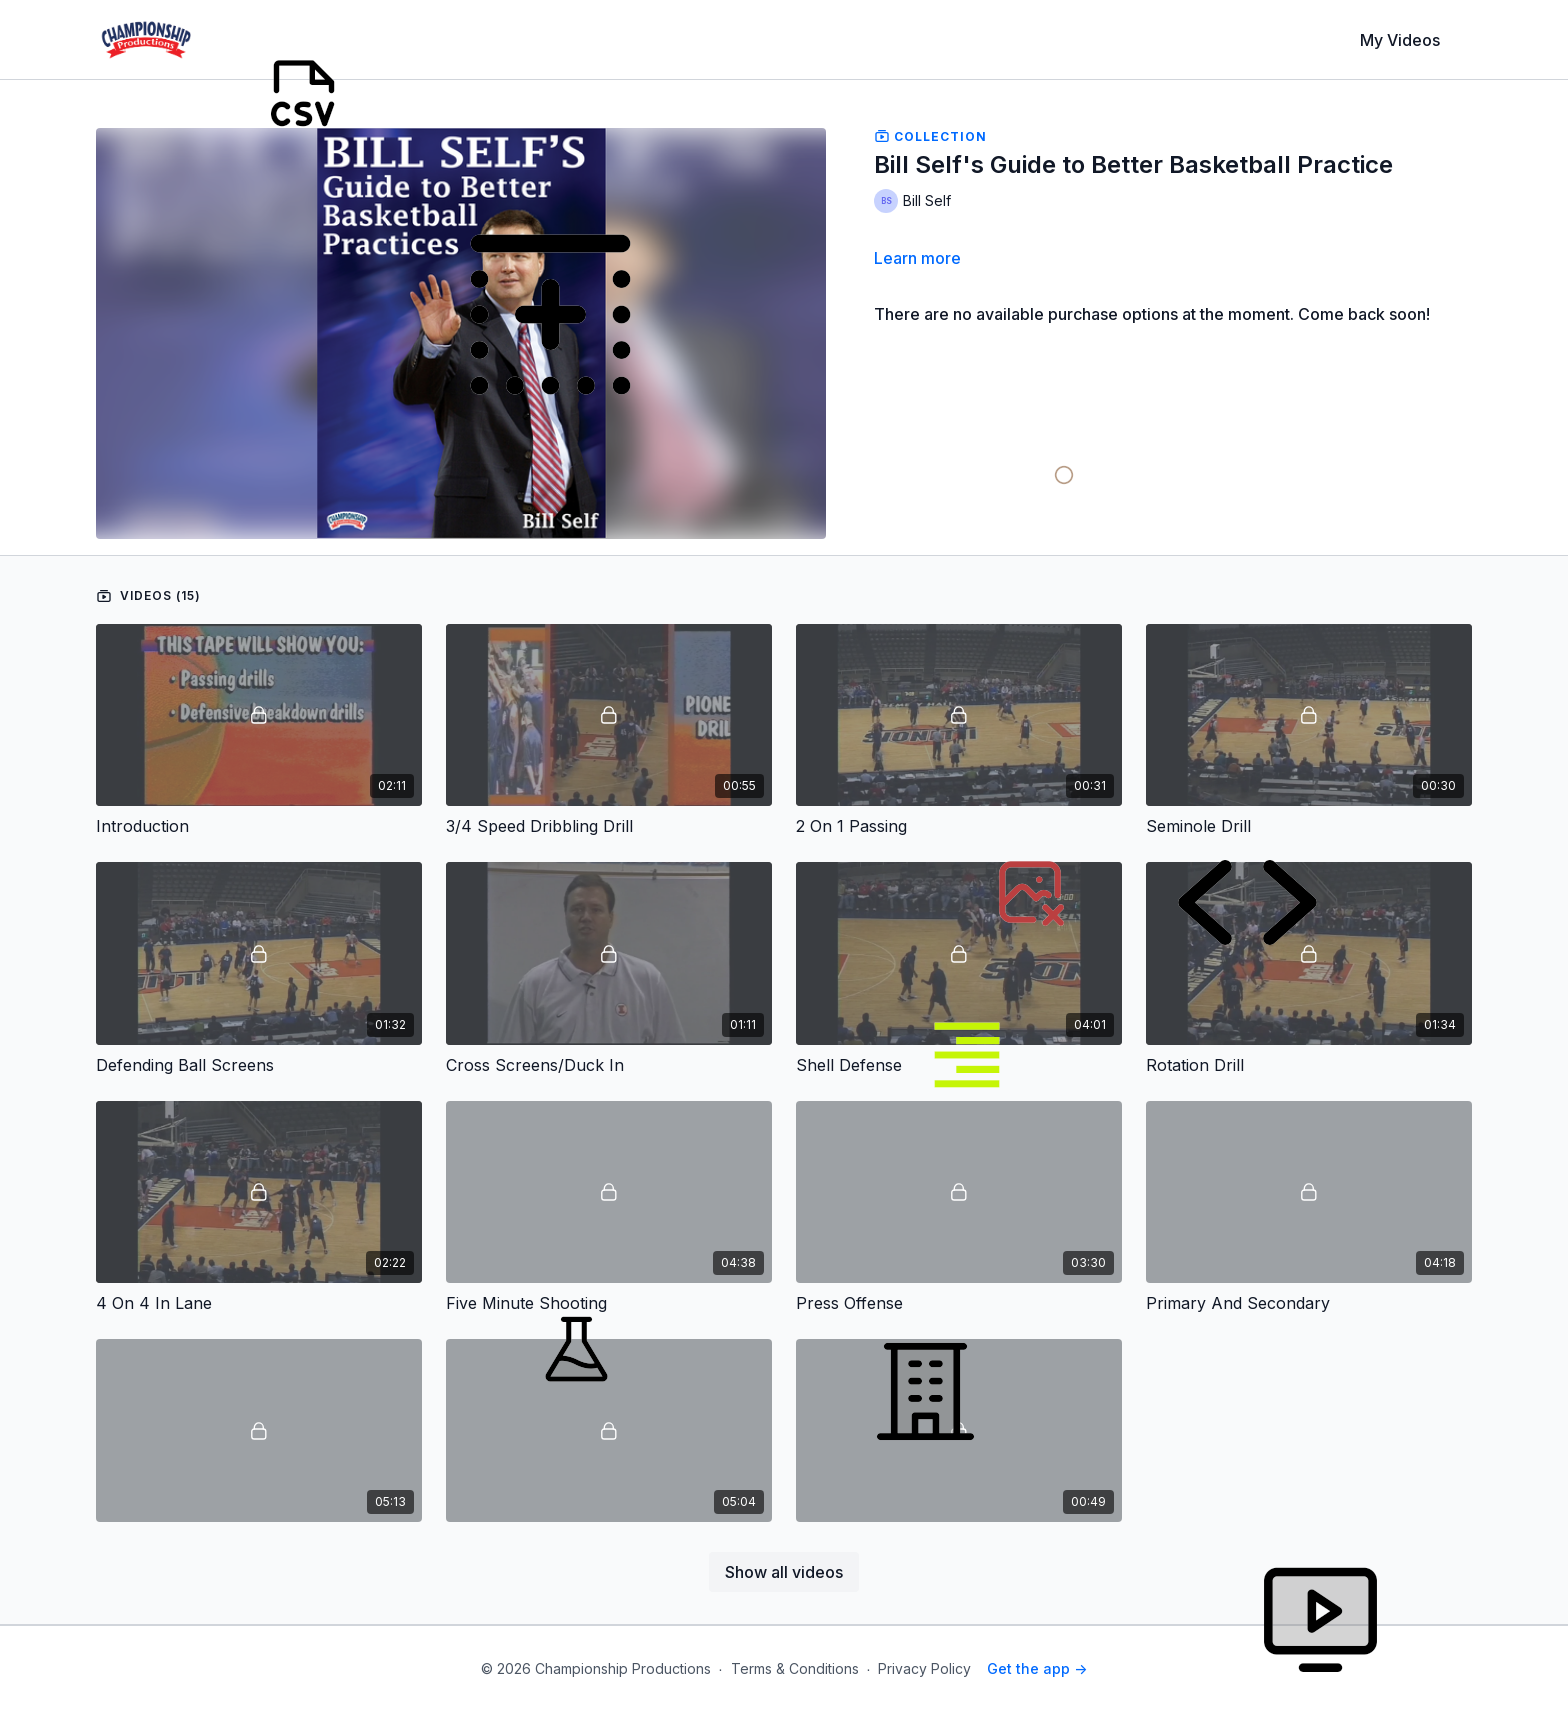  I want to click on indicates 0% progress or empty state, so click(1064, 475).